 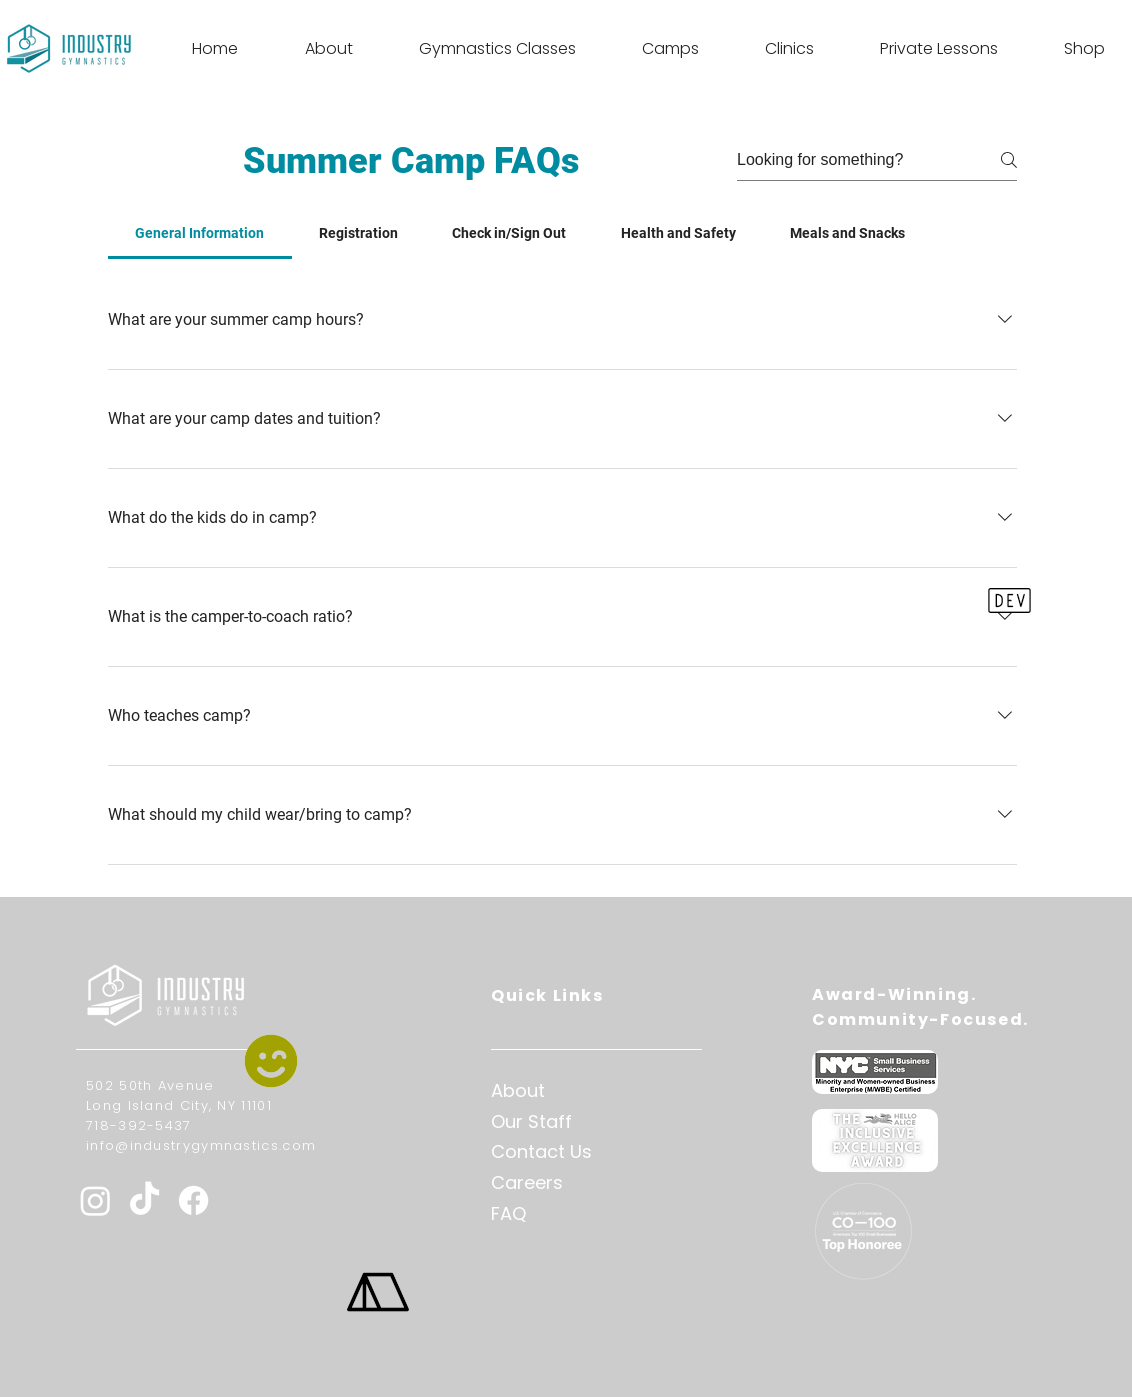 What do you see at coordinates (271, 1061) in the screenshot?
I see `insert a winking emoji or emoticon` at bounding box center [271, 1061].